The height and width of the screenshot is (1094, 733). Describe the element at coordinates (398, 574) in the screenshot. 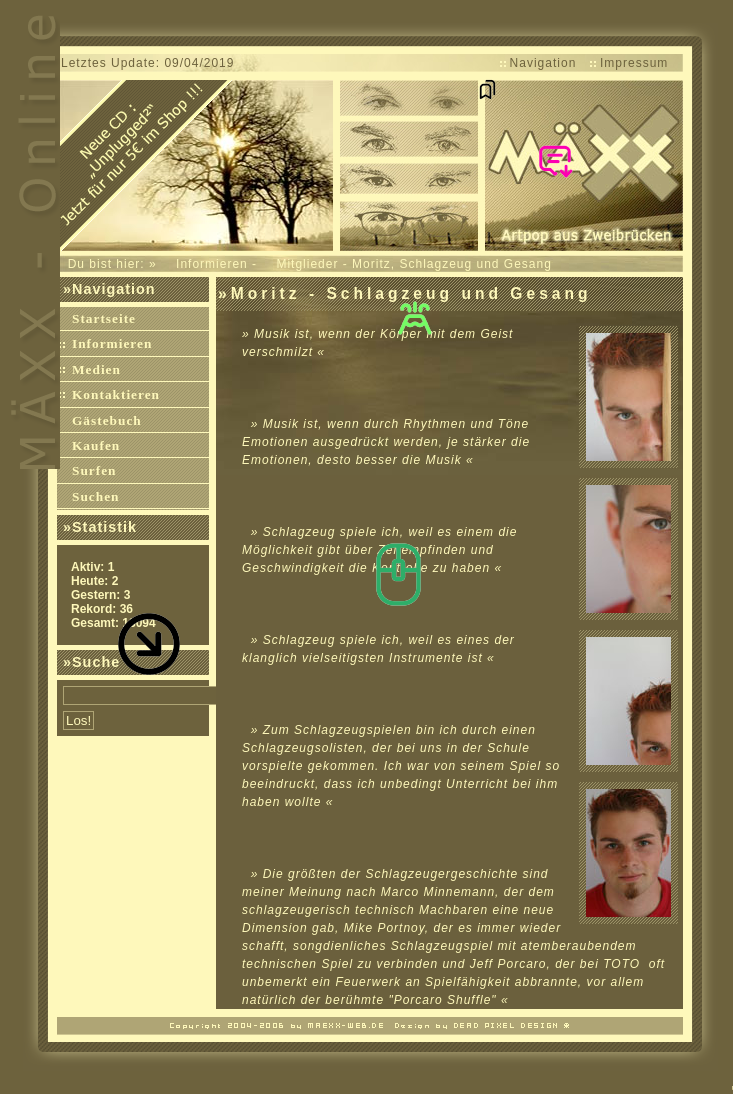

I see `middle mouse button click action` at that location.